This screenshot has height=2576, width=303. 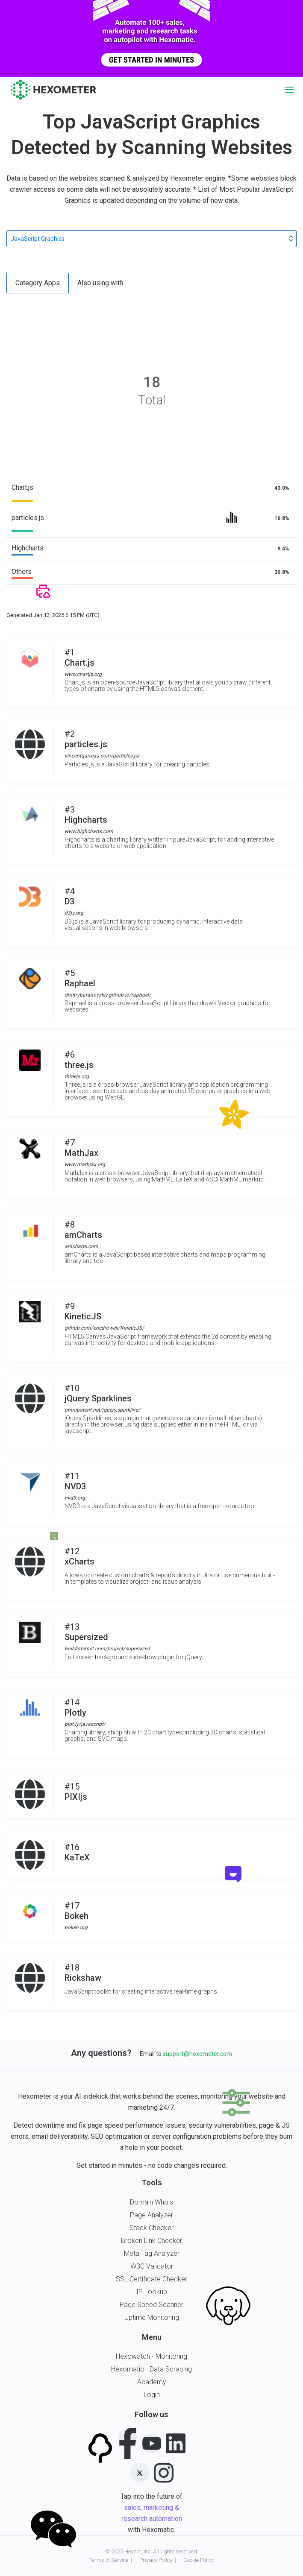 I want to click on view grouped bar chart data, so click(x=232, y=518).